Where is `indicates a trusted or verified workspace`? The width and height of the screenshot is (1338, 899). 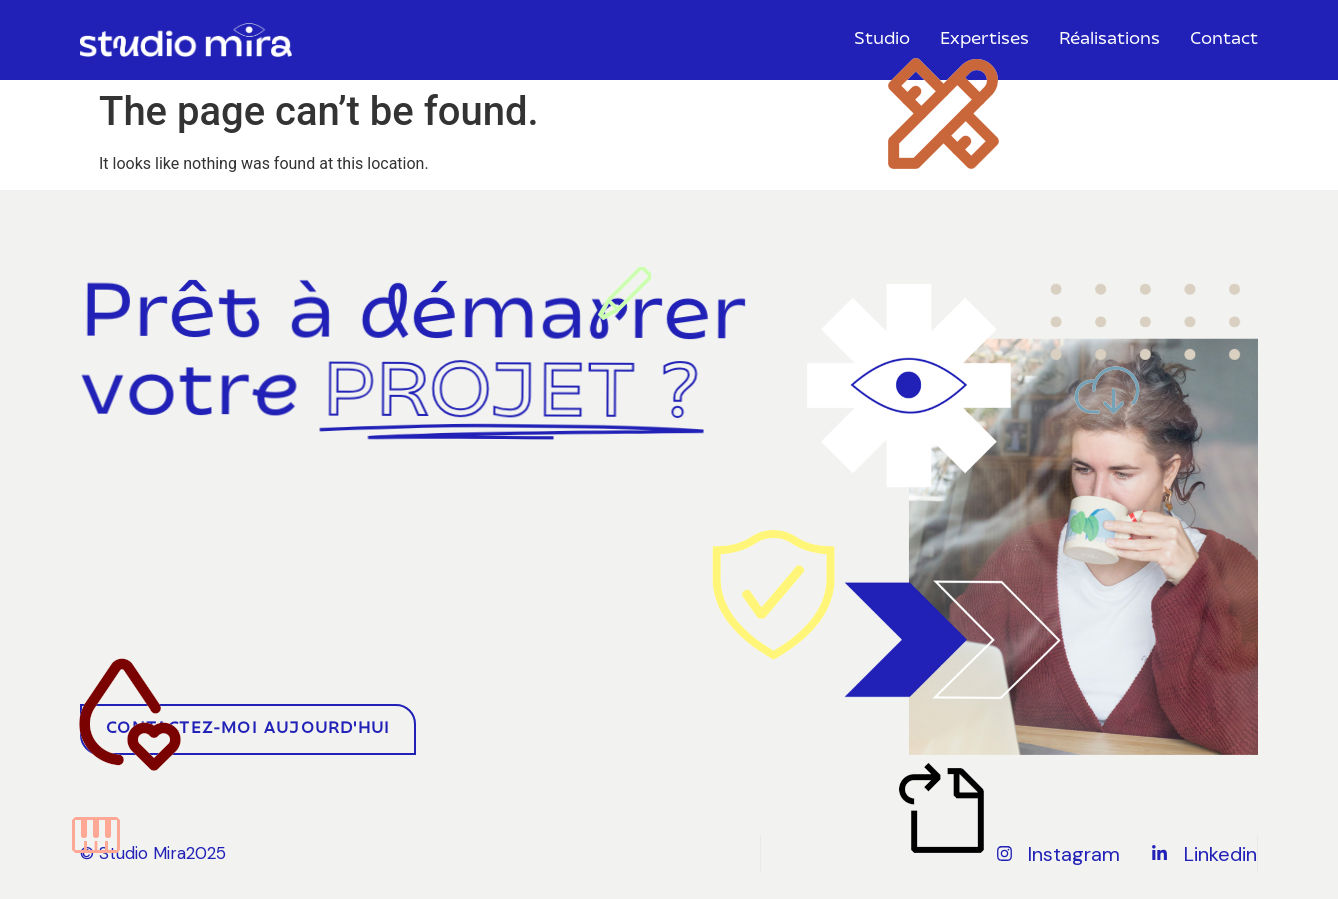 indicates a trusted or verified workspace is located at coordinates (773, 595).